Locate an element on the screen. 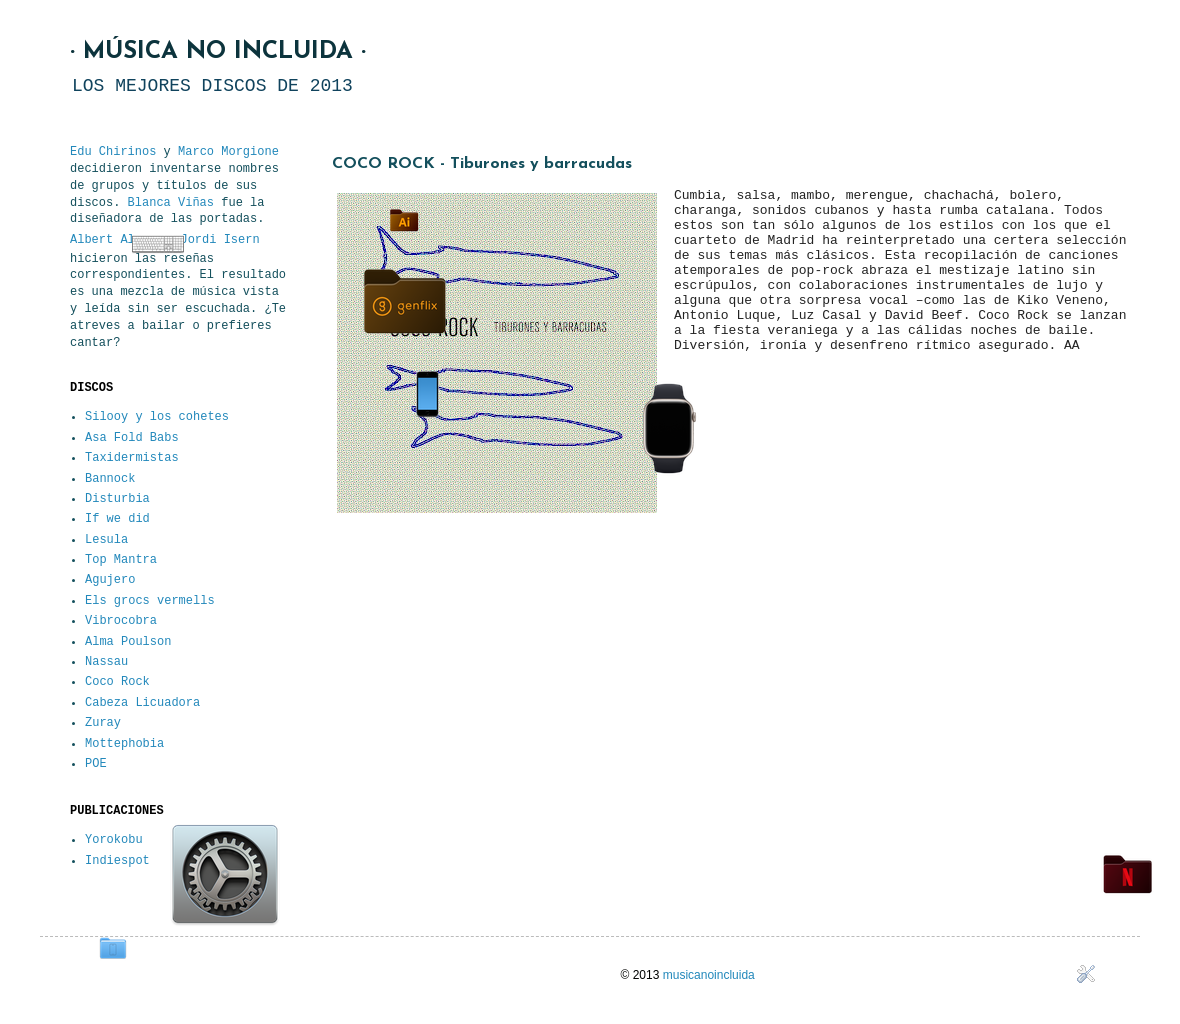 This screenshot has width=1180, height=1024. open genflix media folder is located at coordinates (404, 303).